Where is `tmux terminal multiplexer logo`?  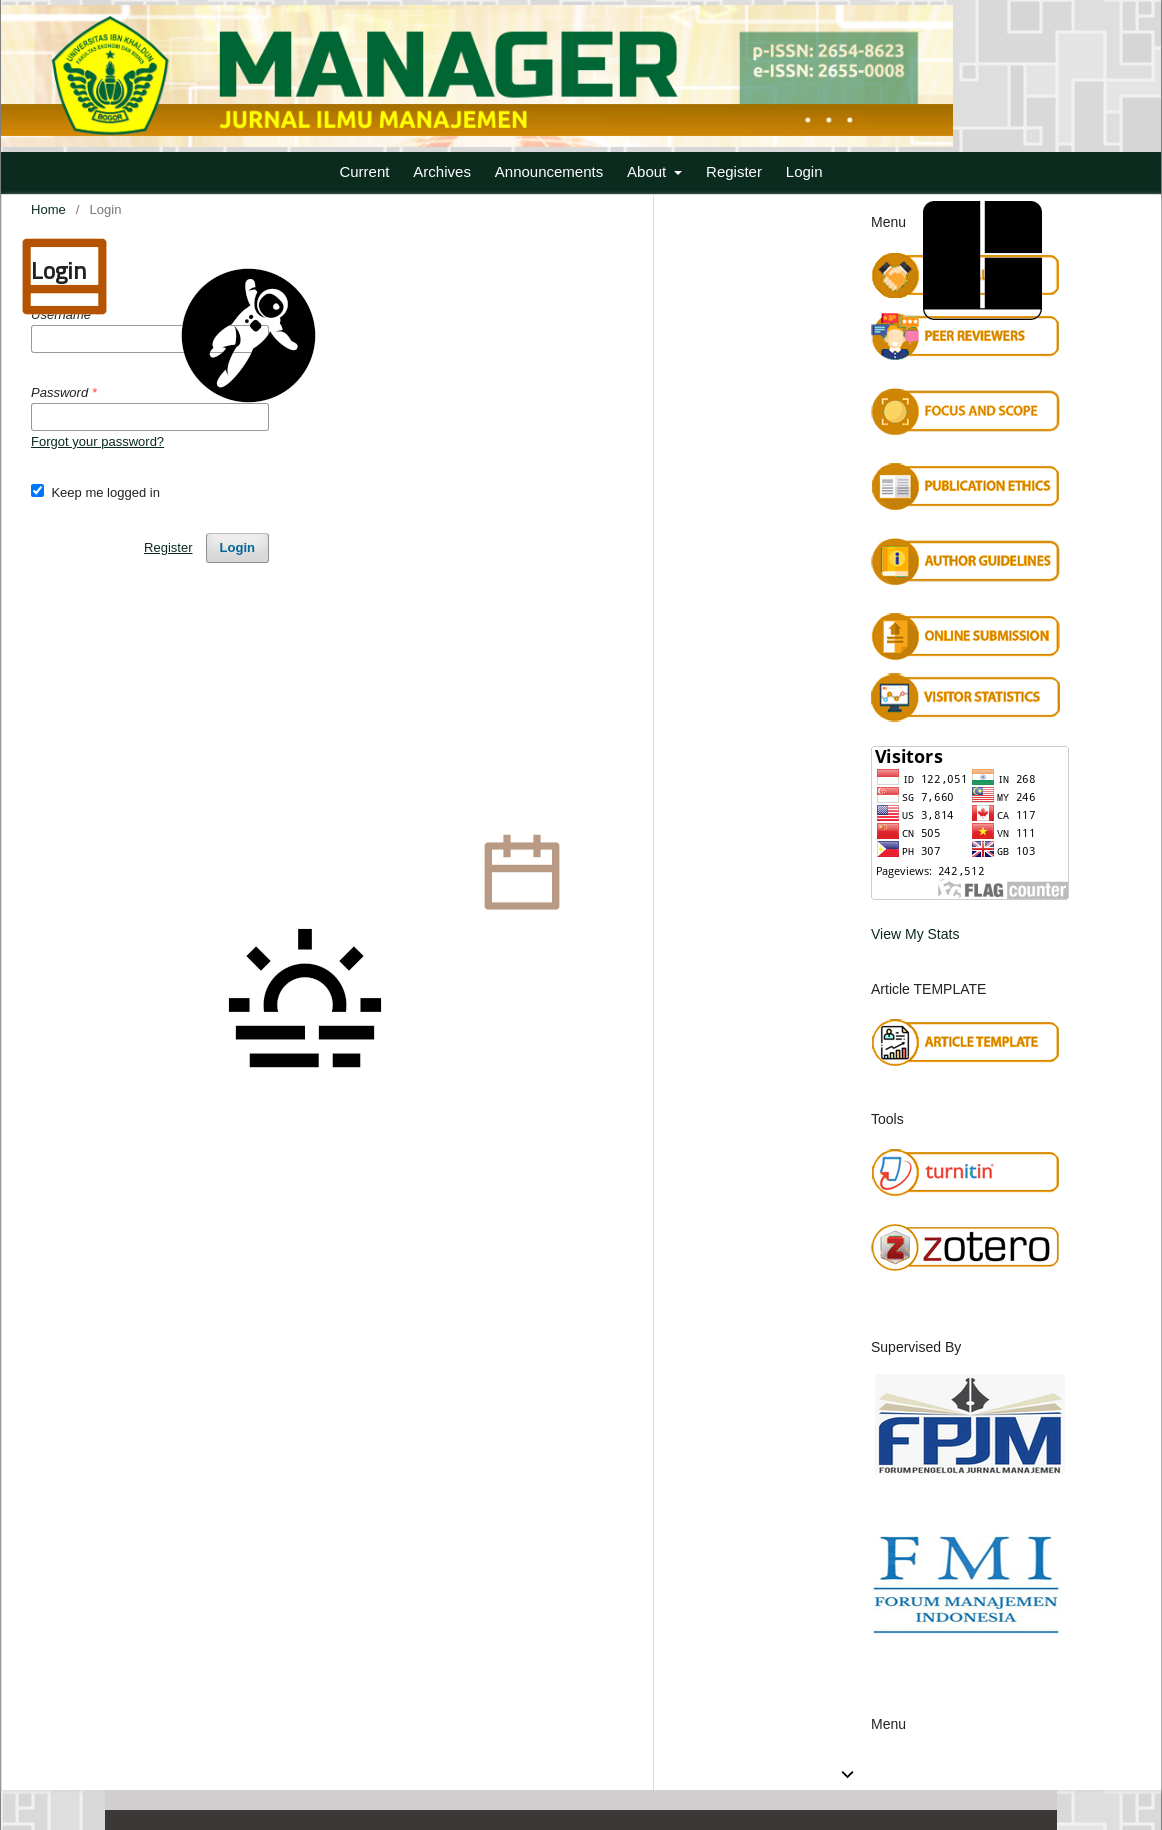 tmux terminal multiplexer logo is located at coordinates (982, 260).